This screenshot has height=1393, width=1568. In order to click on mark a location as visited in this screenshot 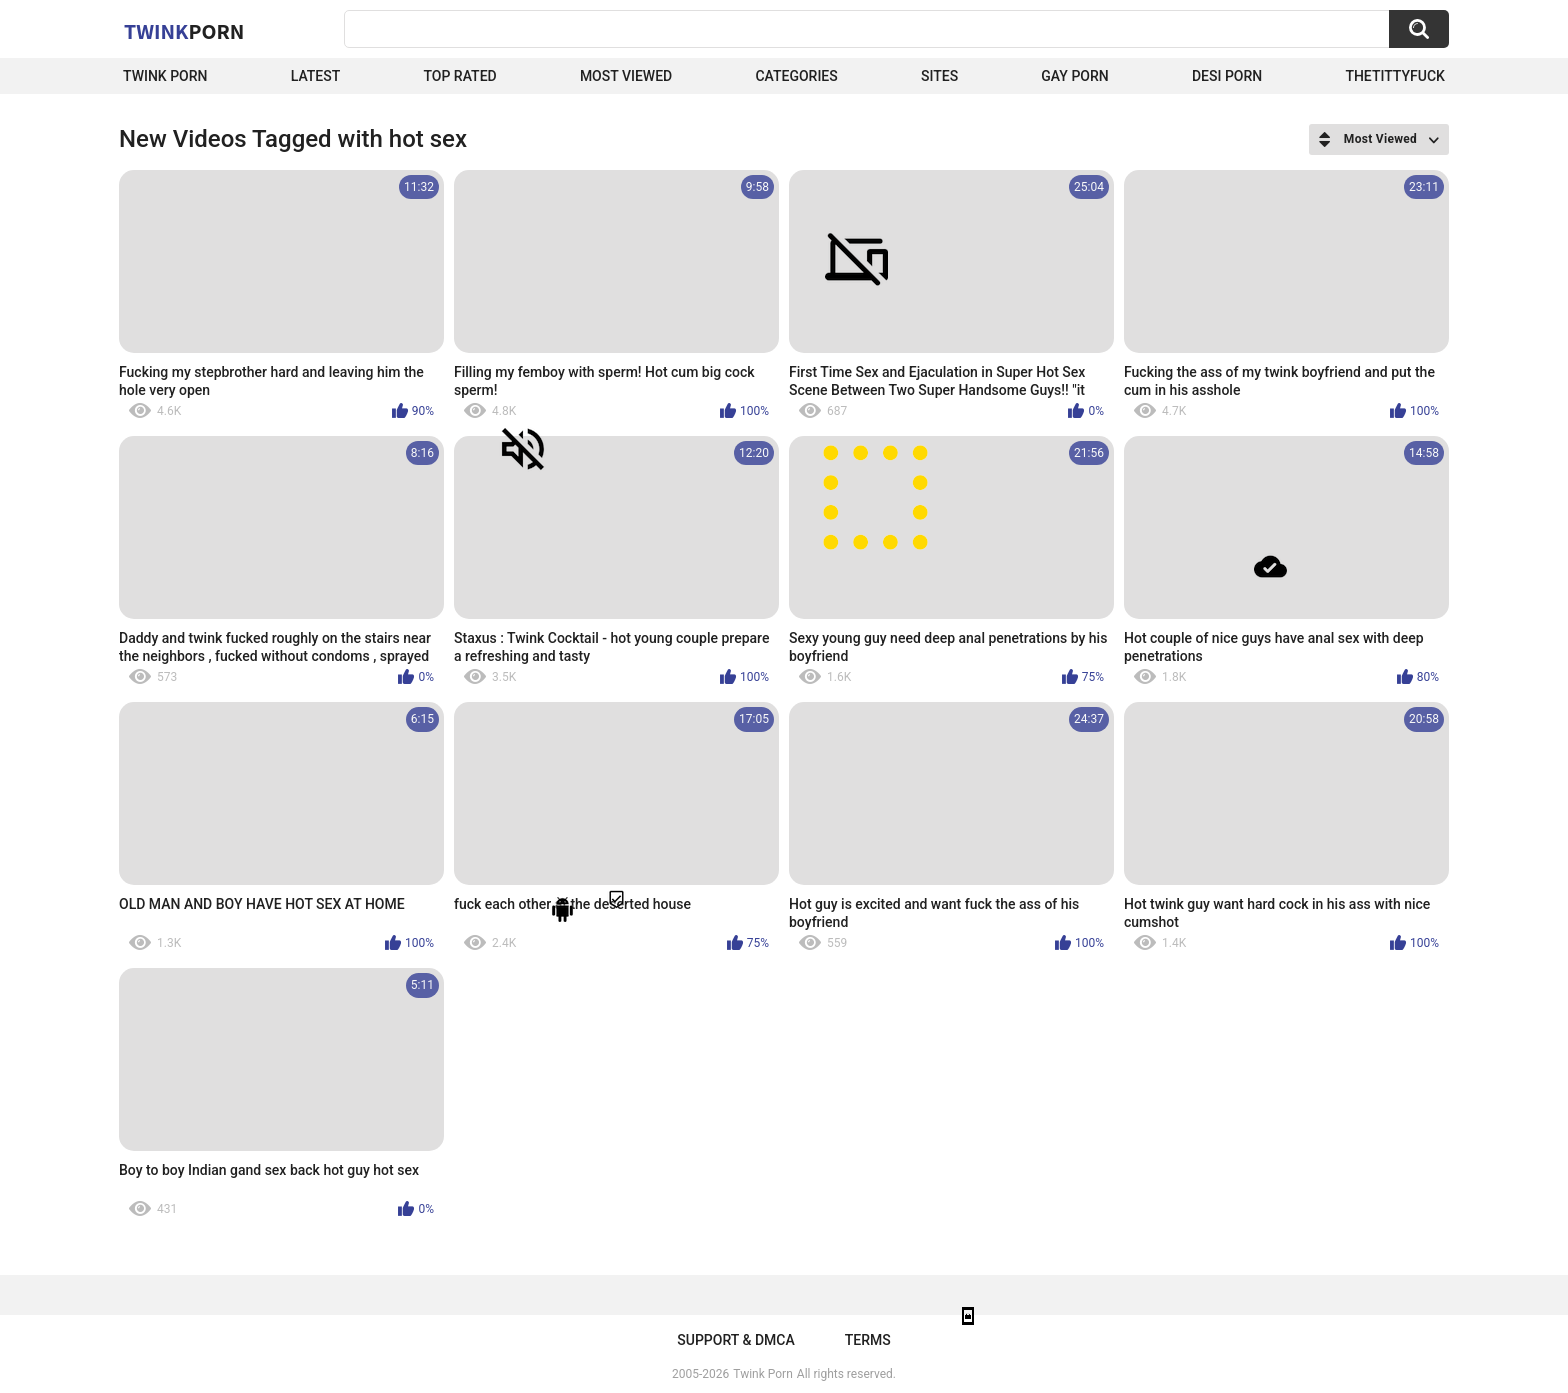, I will do `click(616, 899)`.